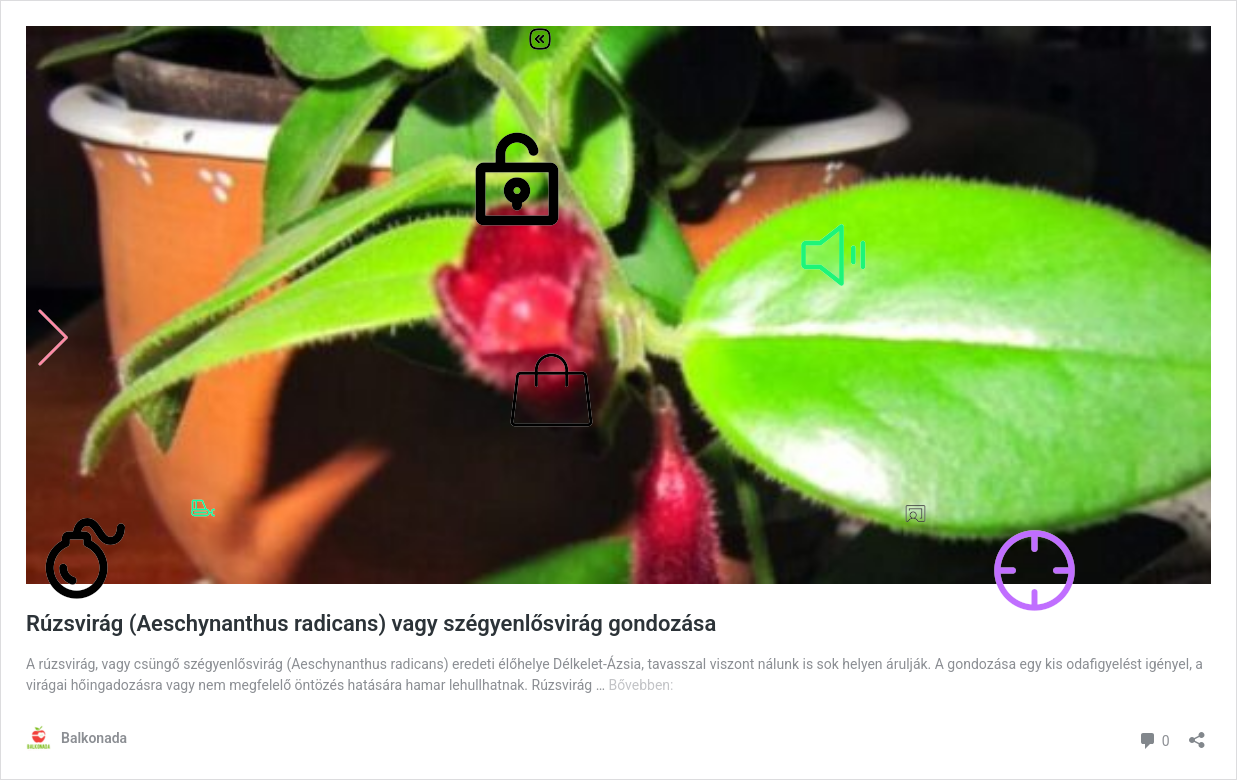 Image resolution: width=1237 pixels, height=780 pixels. What do you see at coordinates (50, 337) in the screenshot?
I see `navigate to the next item or page` at bounding box center [50, 337].